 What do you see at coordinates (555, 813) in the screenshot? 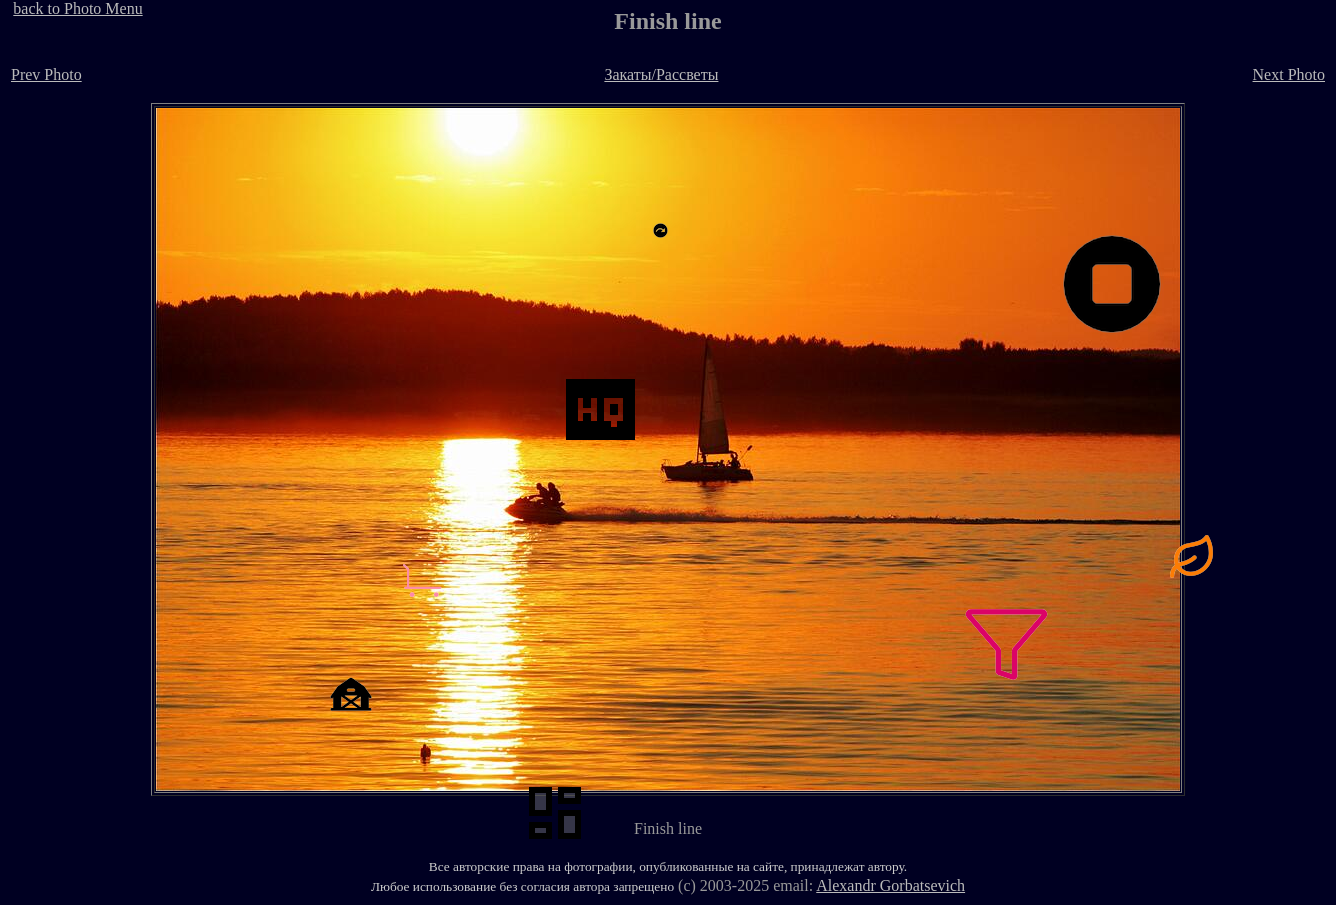
I see `access your dashboard overview` at bounding box center [555, 813].